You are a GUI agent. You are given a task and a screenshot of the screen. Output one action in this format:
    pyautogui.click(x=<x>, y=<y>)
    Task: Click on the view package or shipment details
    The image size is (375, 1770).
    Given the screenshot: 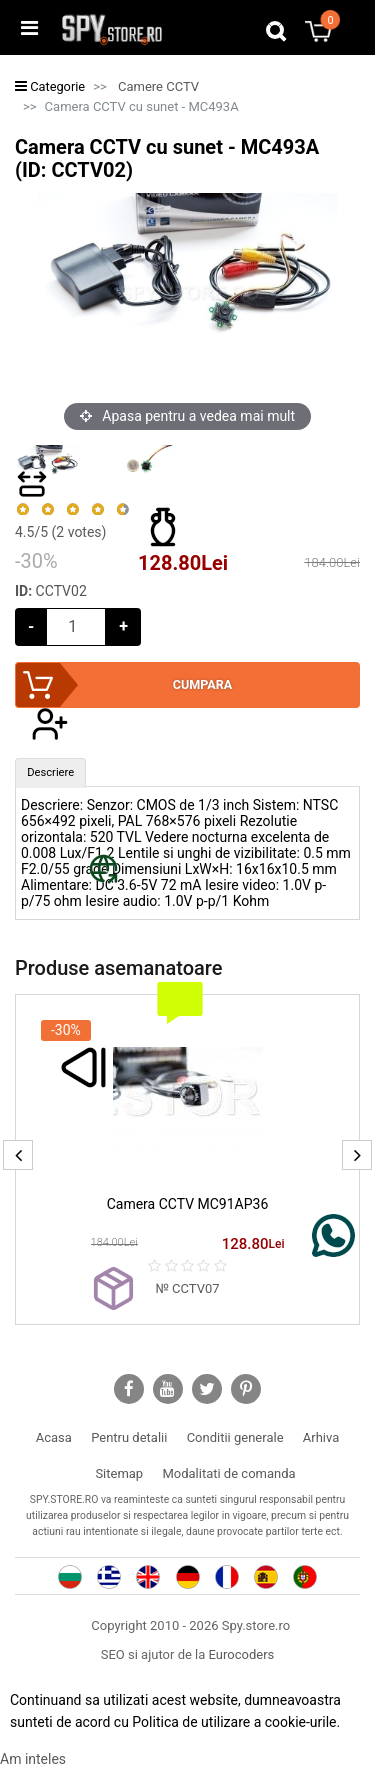 What is the action you would take?
    pyautogui.click(x=113, y=1288)
    